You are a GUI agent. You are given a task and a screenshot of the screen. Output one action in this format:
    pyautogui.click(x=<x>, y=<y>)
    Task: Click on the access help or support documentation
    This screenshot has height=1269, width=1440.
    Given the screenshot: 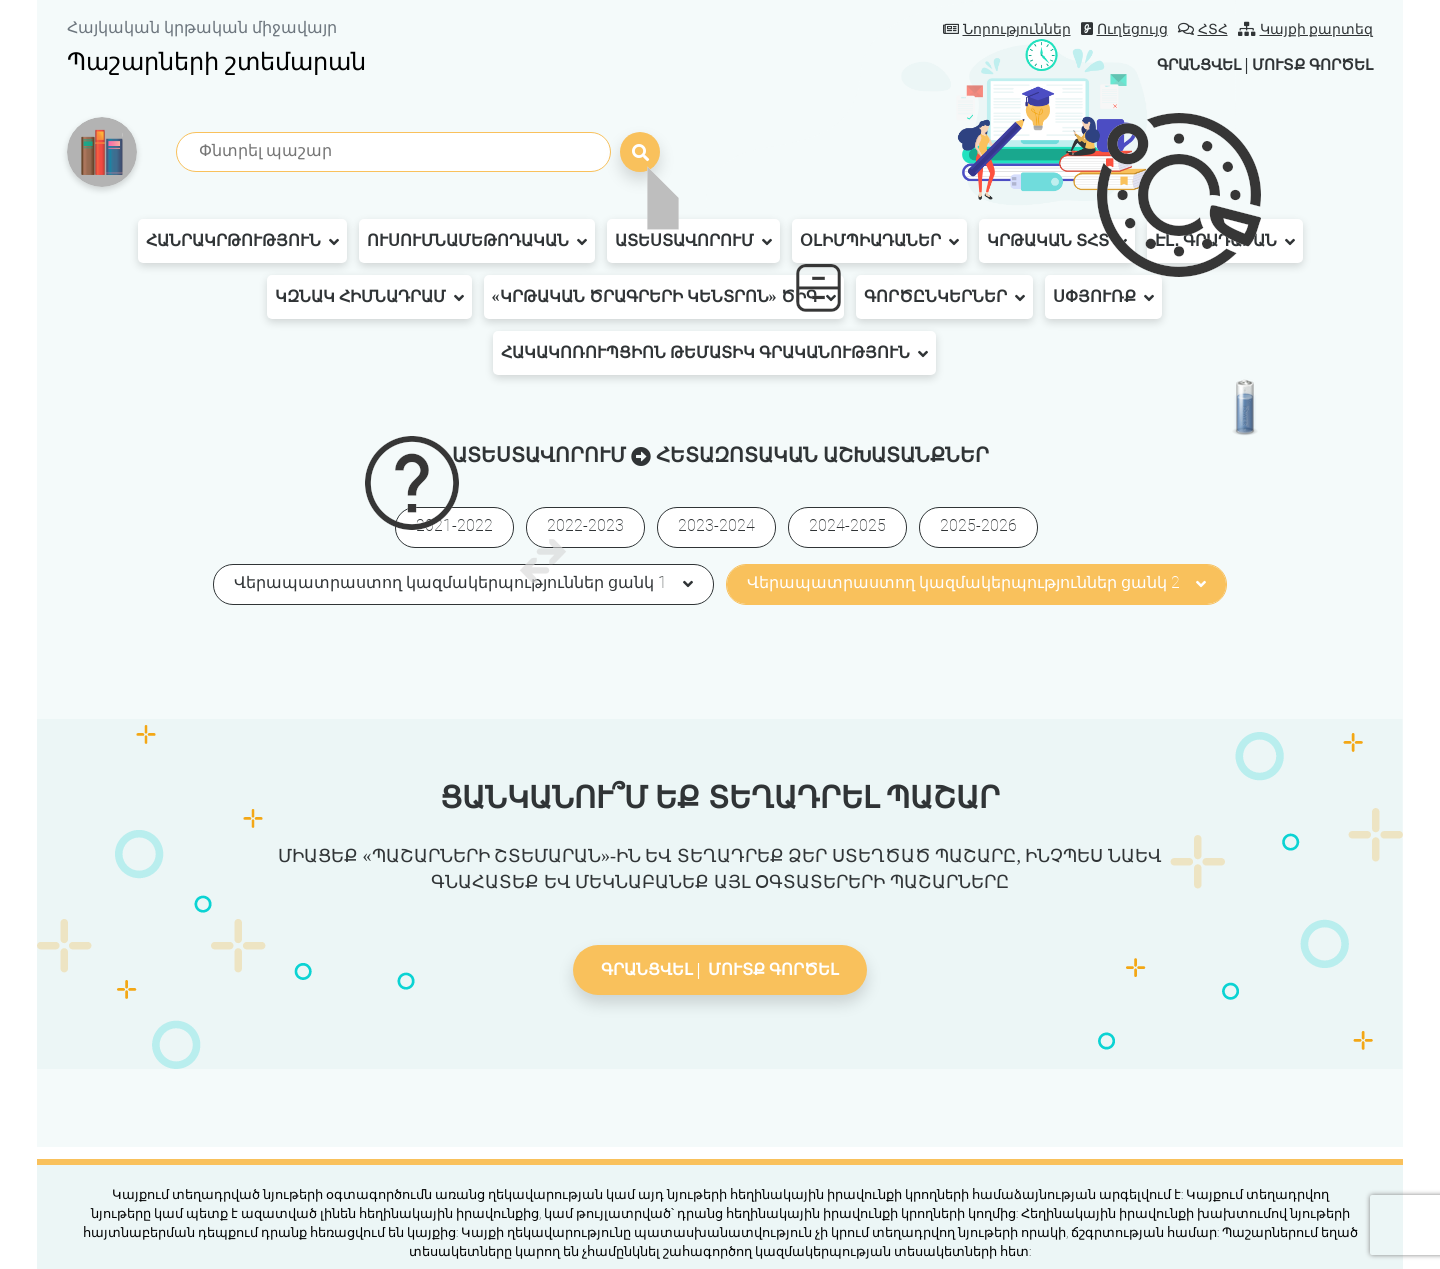 What is the action you would take?
    pyautogui.click(x=412, y=483)
    